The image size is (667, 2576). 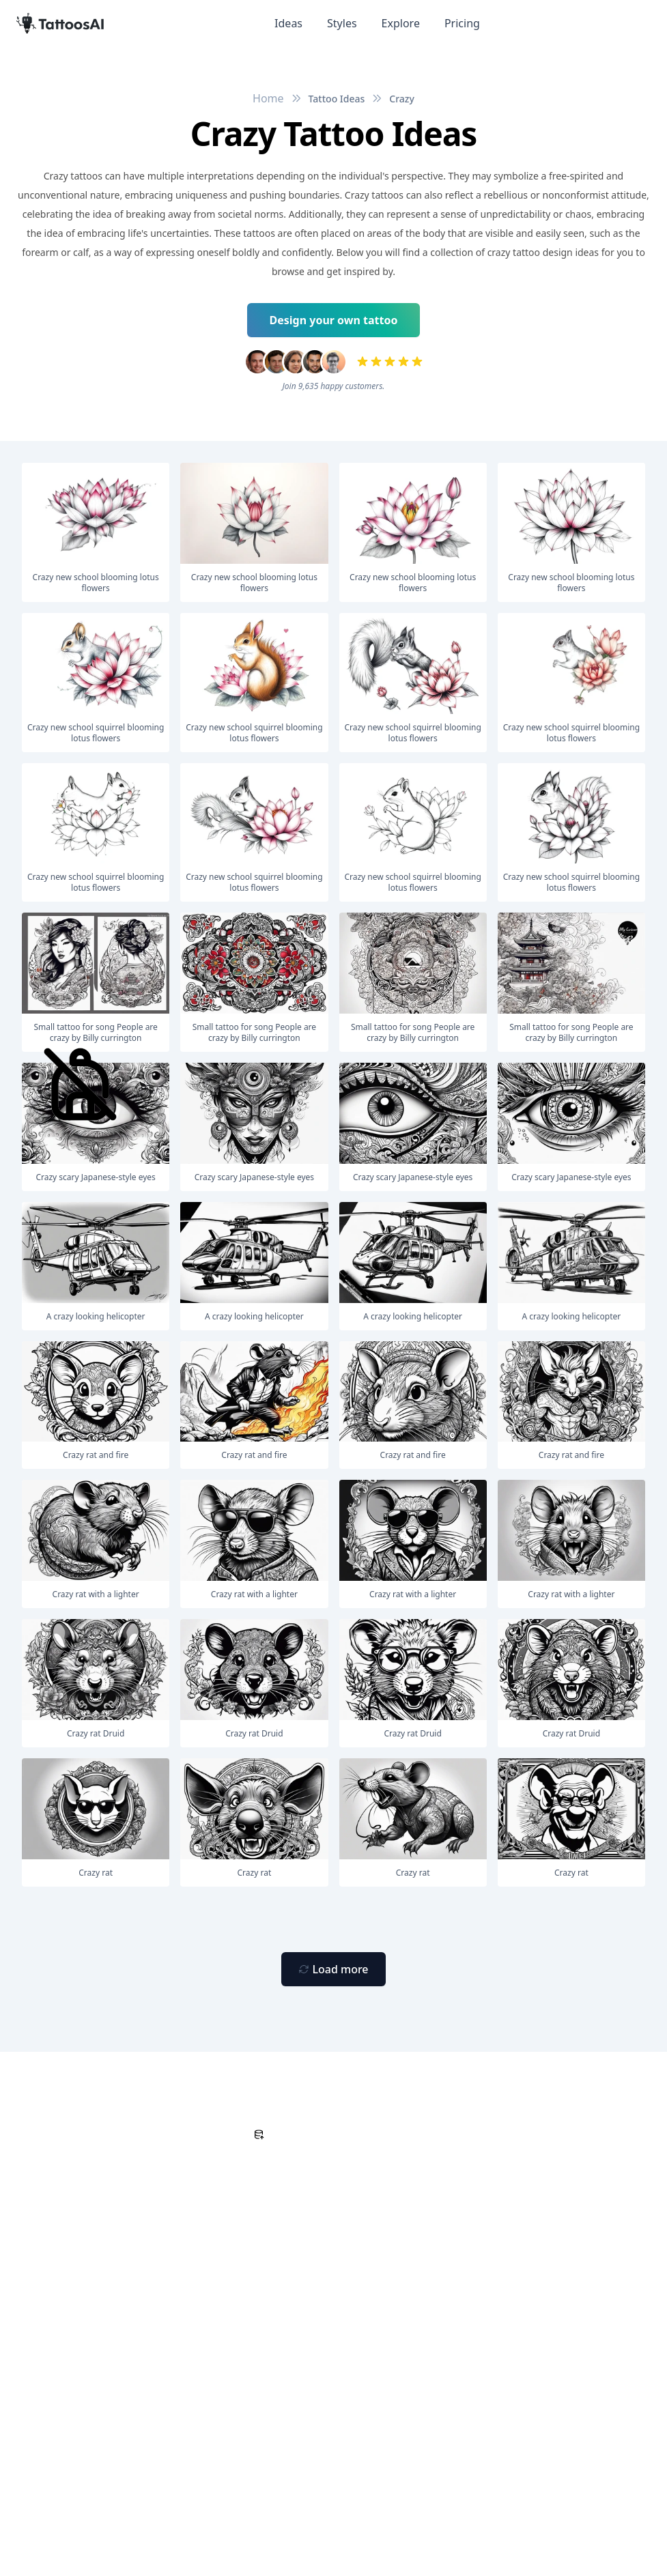 I want to click on import data into database, so click(x=259, y=2134).